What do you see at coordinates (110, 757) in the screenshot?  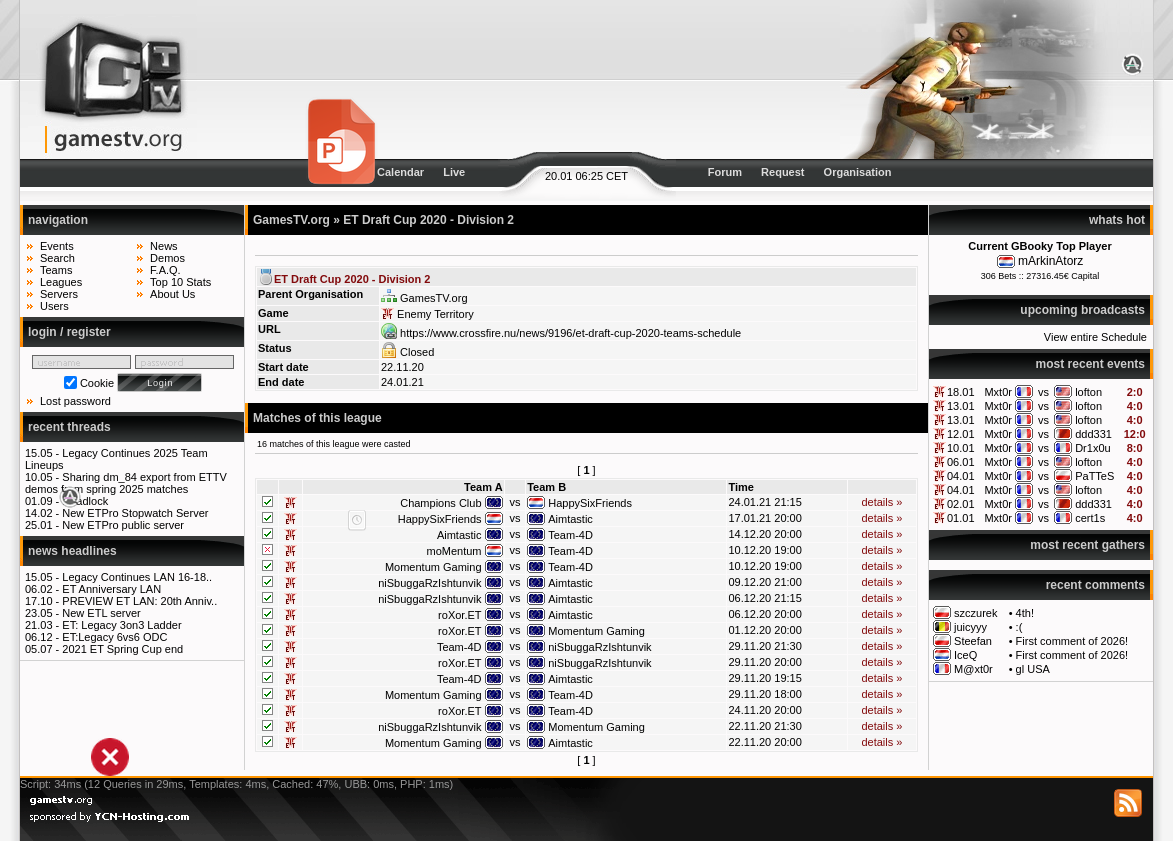 I see `cancel or close a dialog` at bounding box center [110, 757].